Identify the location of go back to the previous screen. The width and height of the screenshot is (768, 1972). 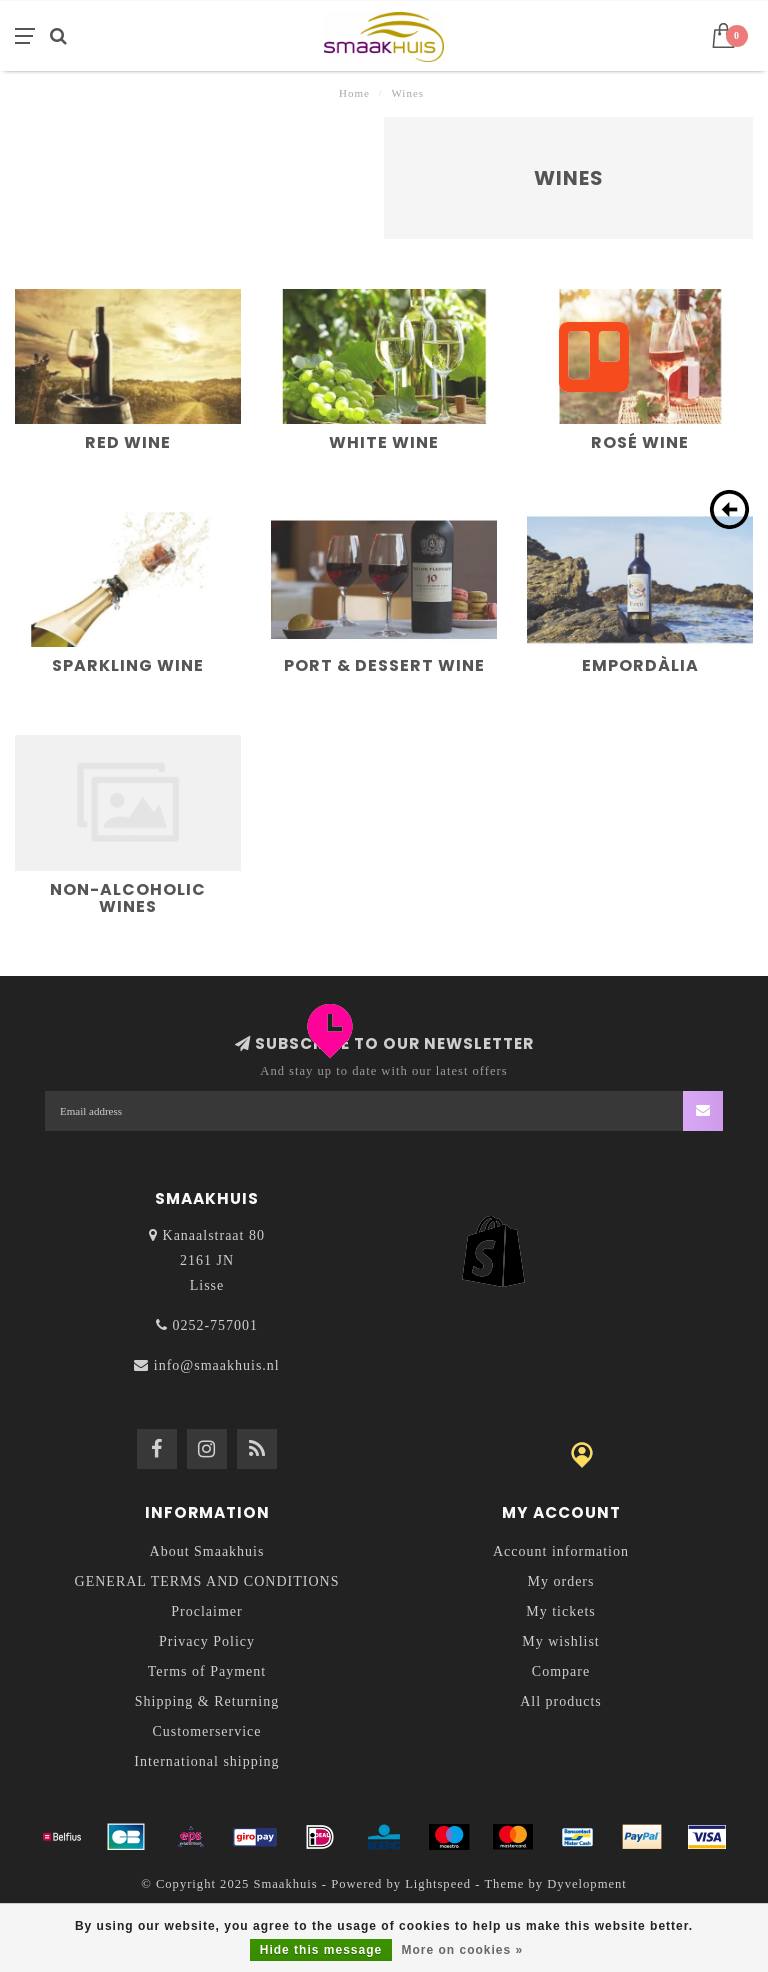
(729, 509).